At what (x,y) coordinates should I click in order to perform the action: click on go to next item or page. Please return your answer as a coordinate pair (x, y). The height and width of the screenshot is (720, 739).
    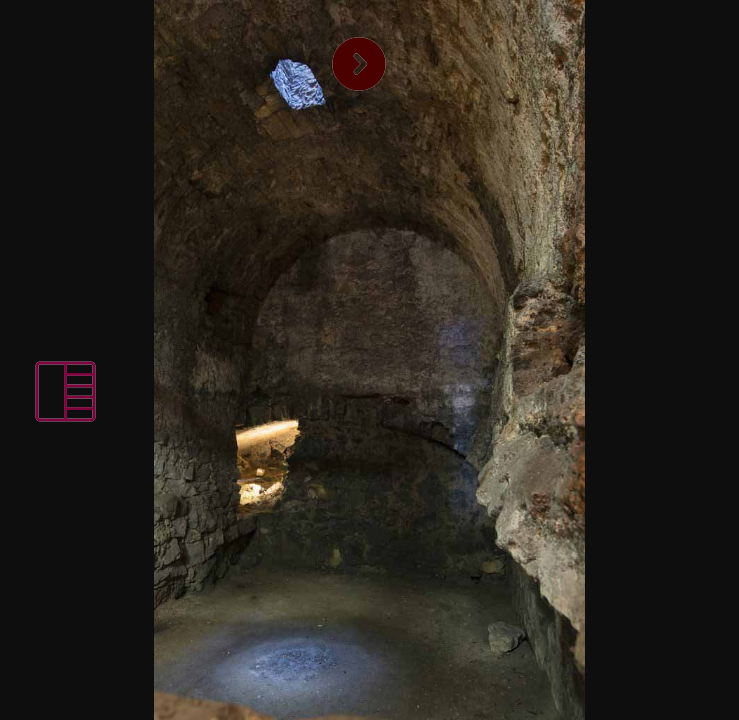
    Looking at the image, I should click on (359, 64).